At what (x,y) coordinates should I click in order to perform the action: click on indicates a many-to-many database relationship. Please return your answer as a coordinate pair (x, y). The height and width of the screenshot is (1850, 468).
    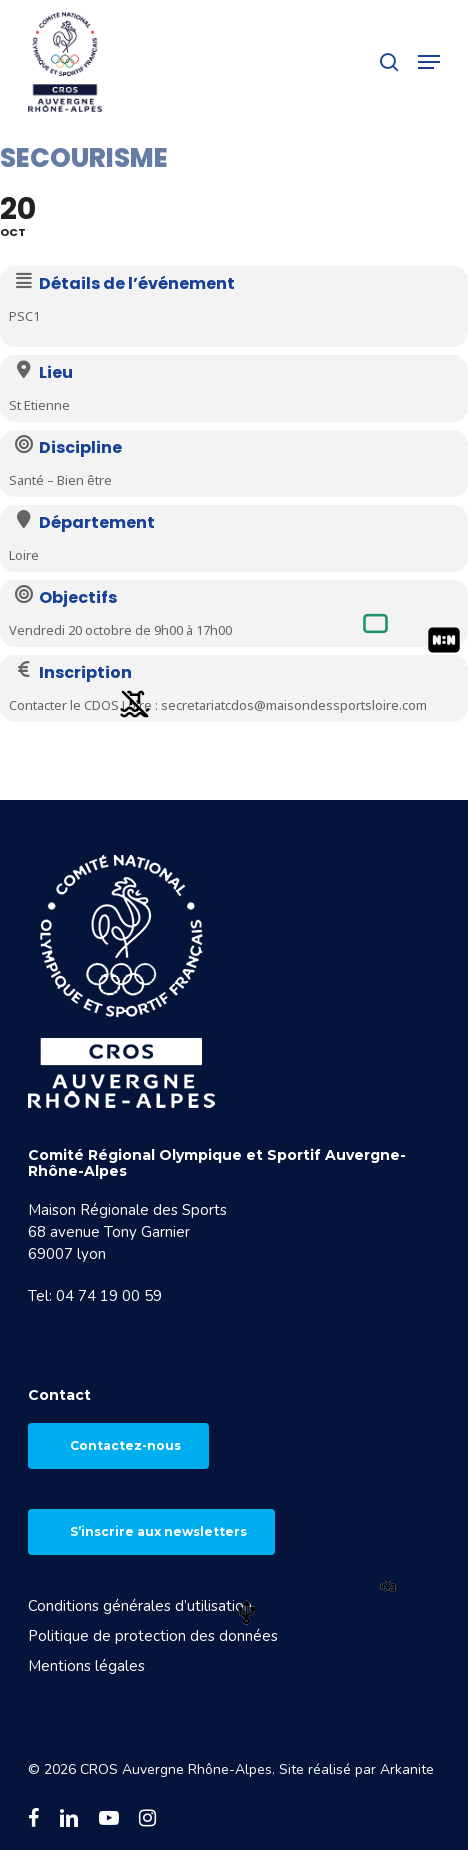
    Looking at the image, I should click on (444, 640).